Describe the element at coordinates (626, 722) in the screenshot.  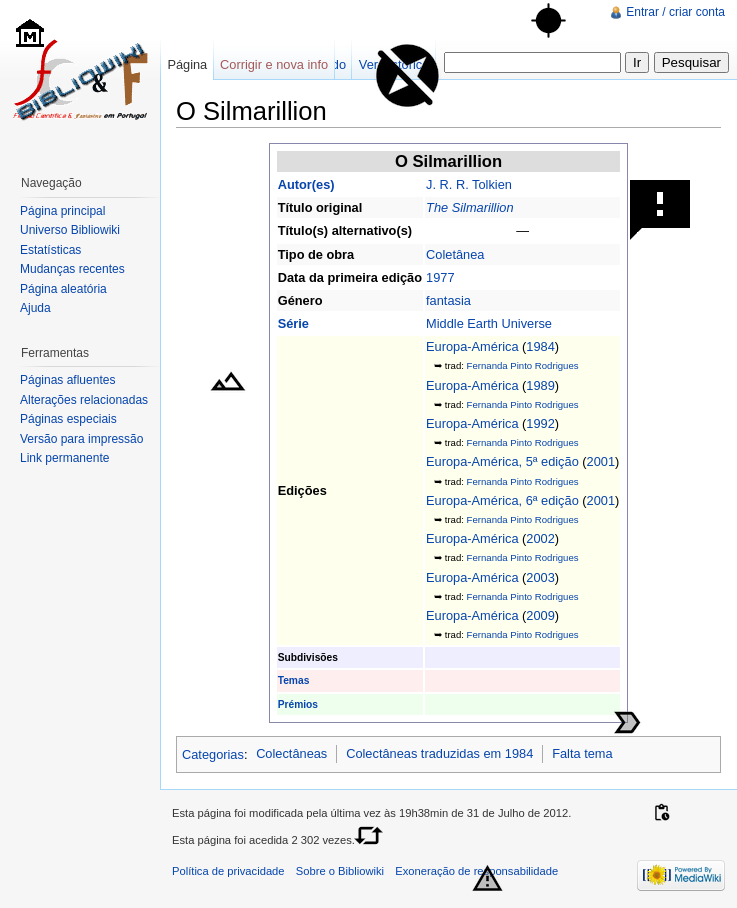
I see `mark as important or priority` at that location.